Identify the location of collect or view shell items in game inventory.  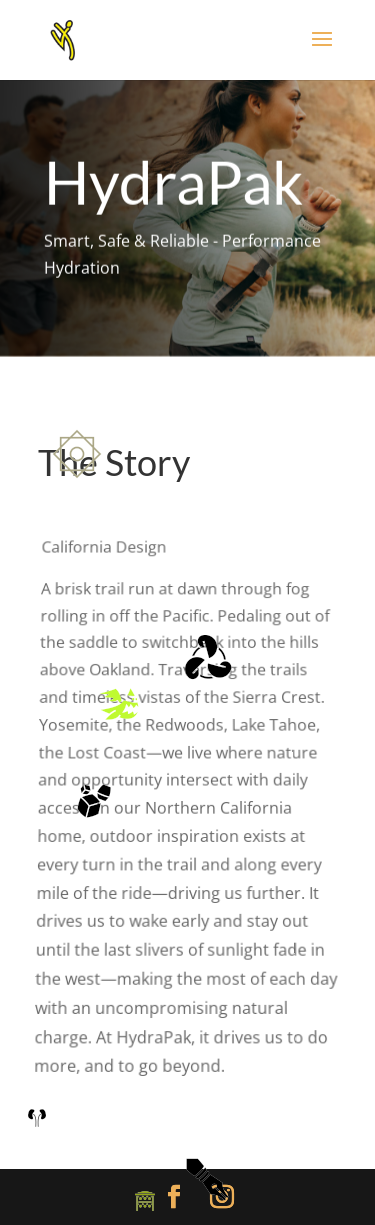
(208, 658).